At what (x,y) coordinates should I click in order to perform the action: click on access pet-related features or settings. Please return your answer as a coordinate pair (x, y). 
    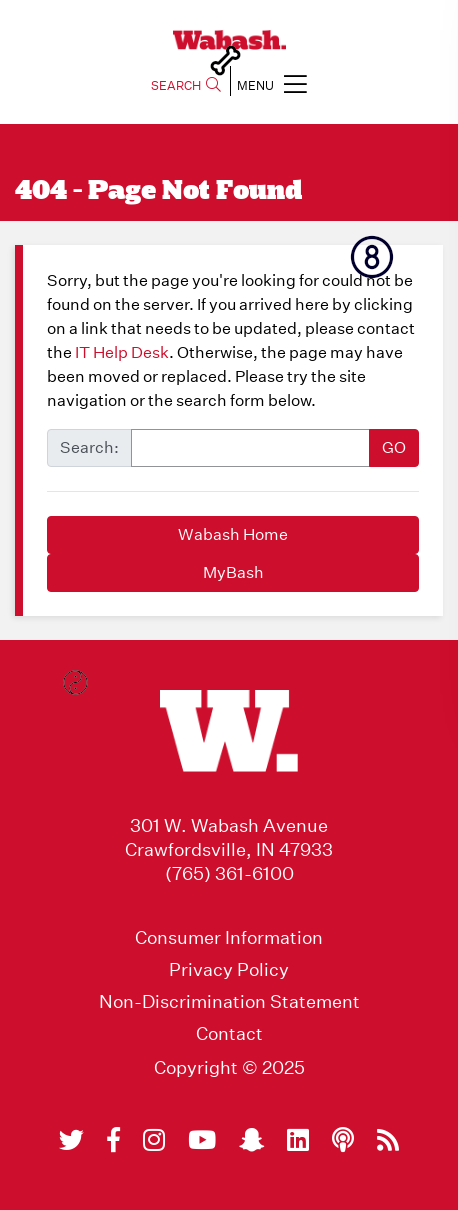
    Looking at the image, I should click on (225, 60).